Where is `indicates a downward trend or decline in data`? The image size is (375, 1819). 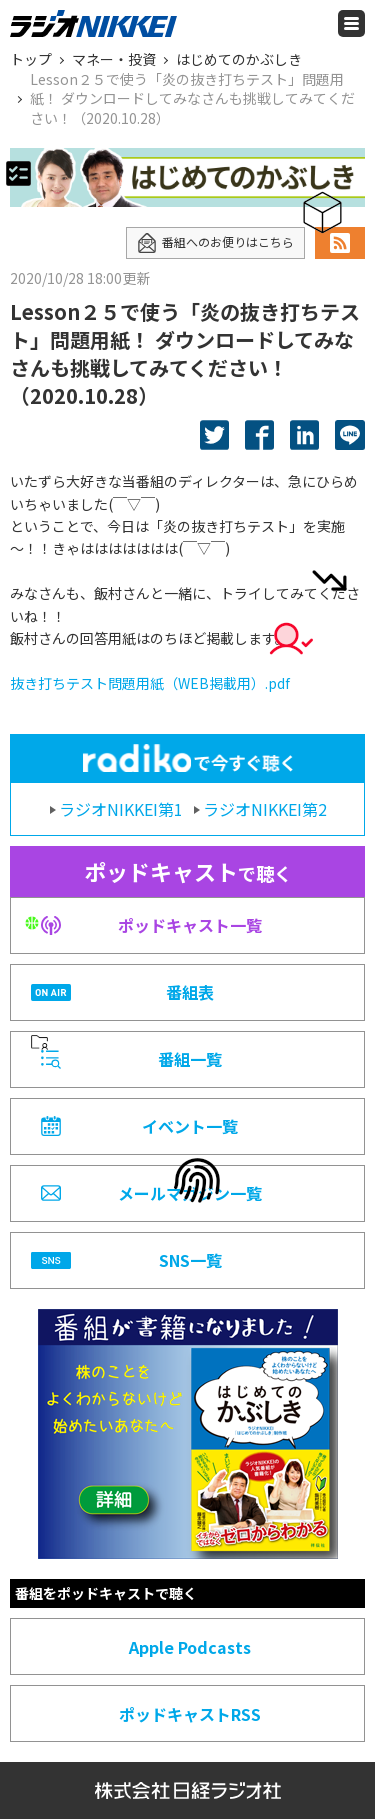
indicates a downward trend or decline in data is located at coordinates (329, 580).